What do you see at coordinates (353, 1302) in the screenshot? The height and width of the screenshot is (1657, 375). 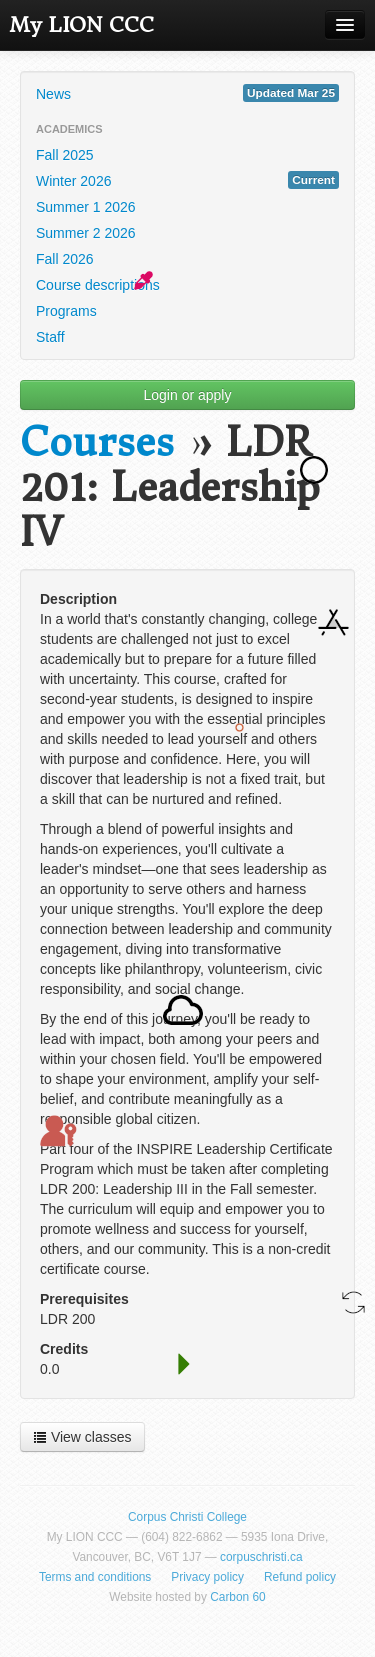 I see `refresh or reload content` at bounding box center [353, 1302].